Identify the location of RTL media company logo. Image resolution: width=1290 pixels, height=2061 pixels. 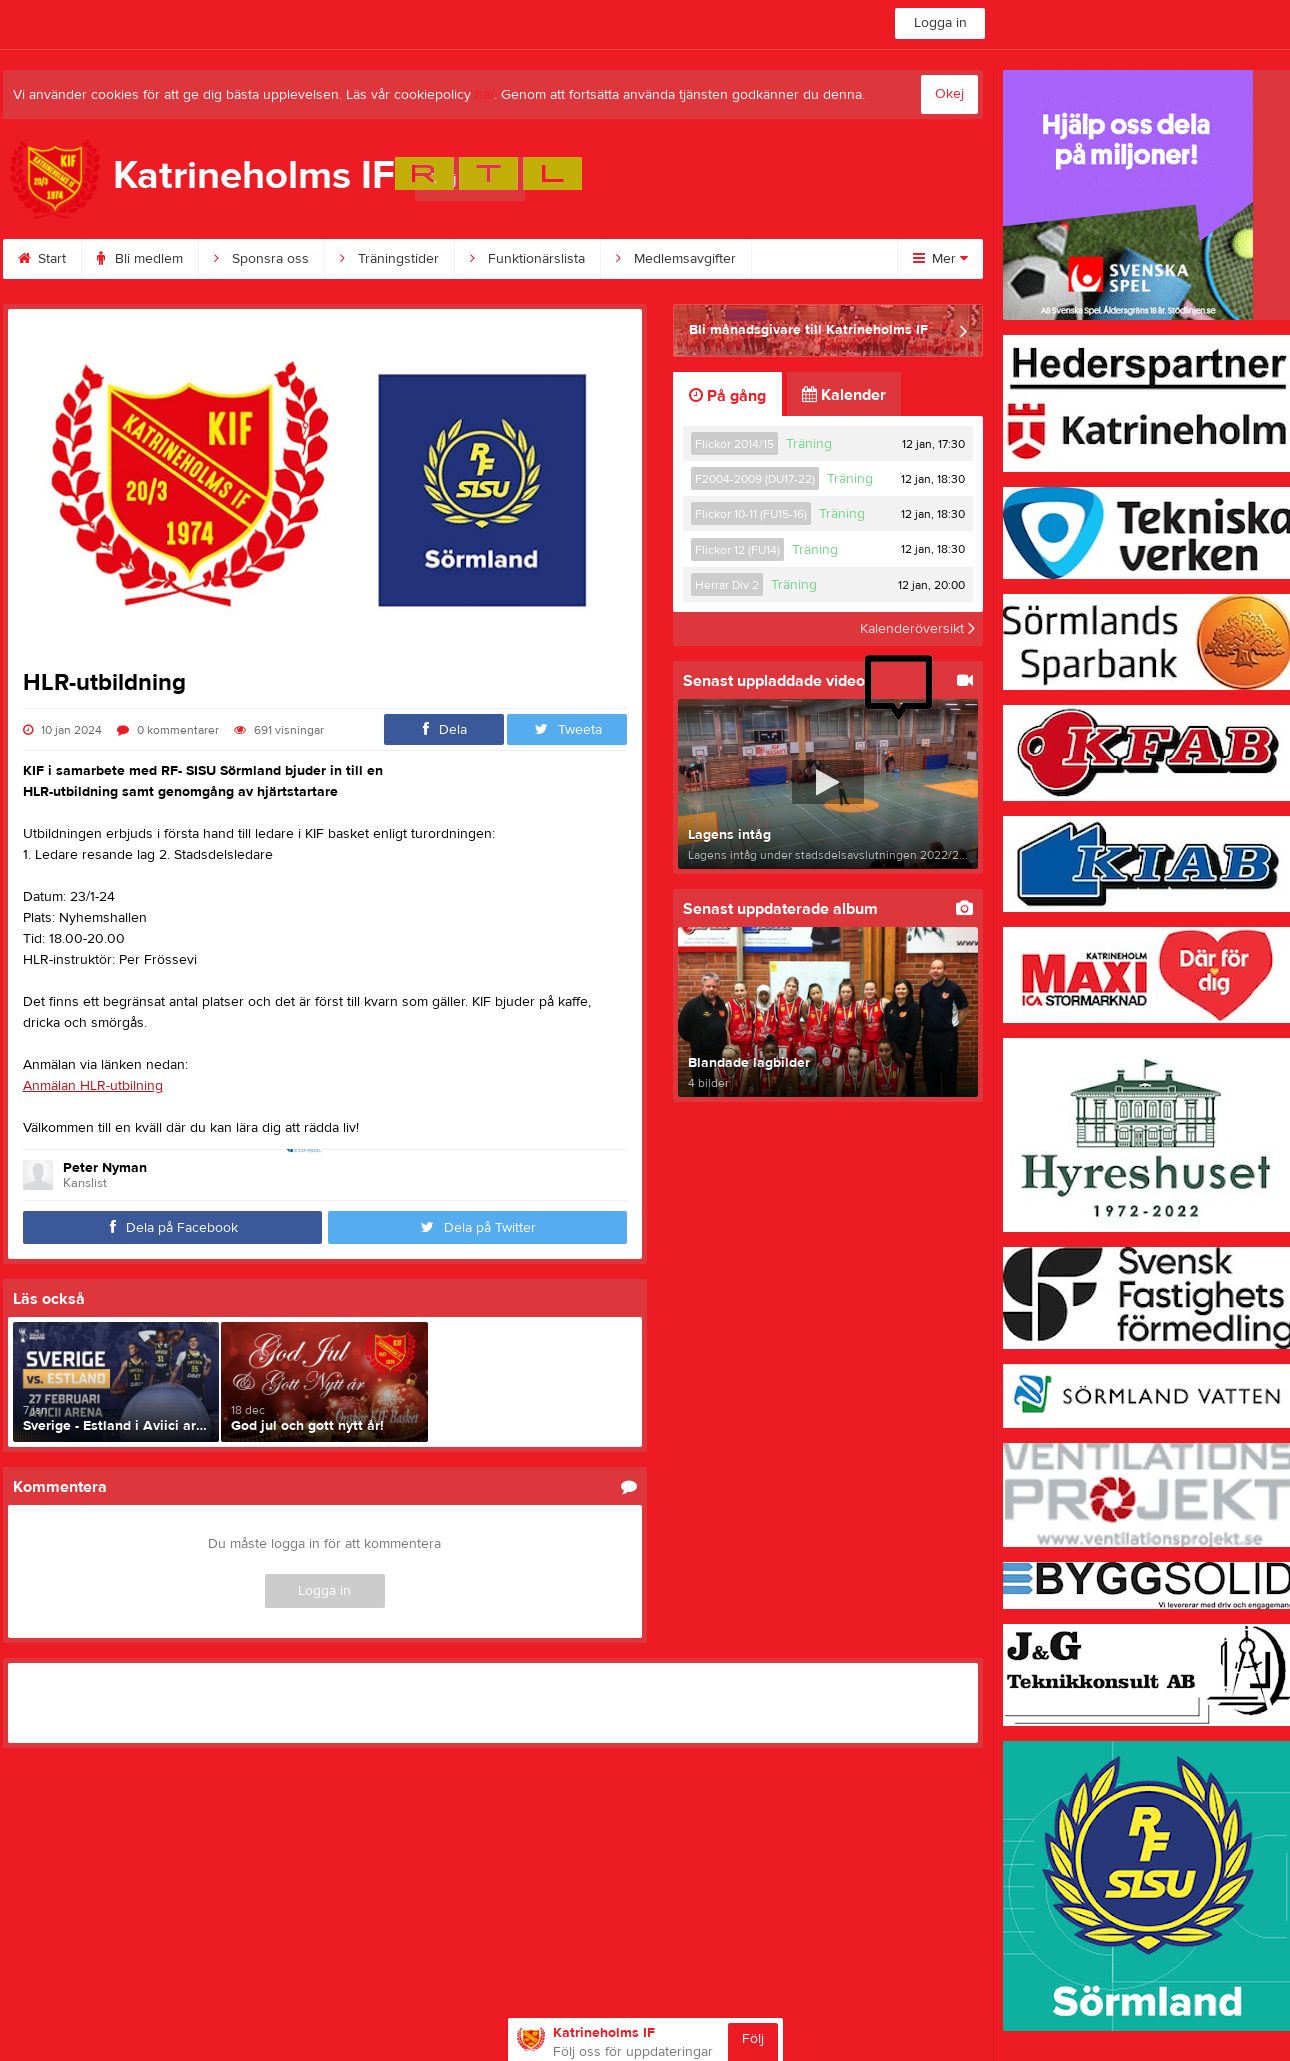
(488, 173).